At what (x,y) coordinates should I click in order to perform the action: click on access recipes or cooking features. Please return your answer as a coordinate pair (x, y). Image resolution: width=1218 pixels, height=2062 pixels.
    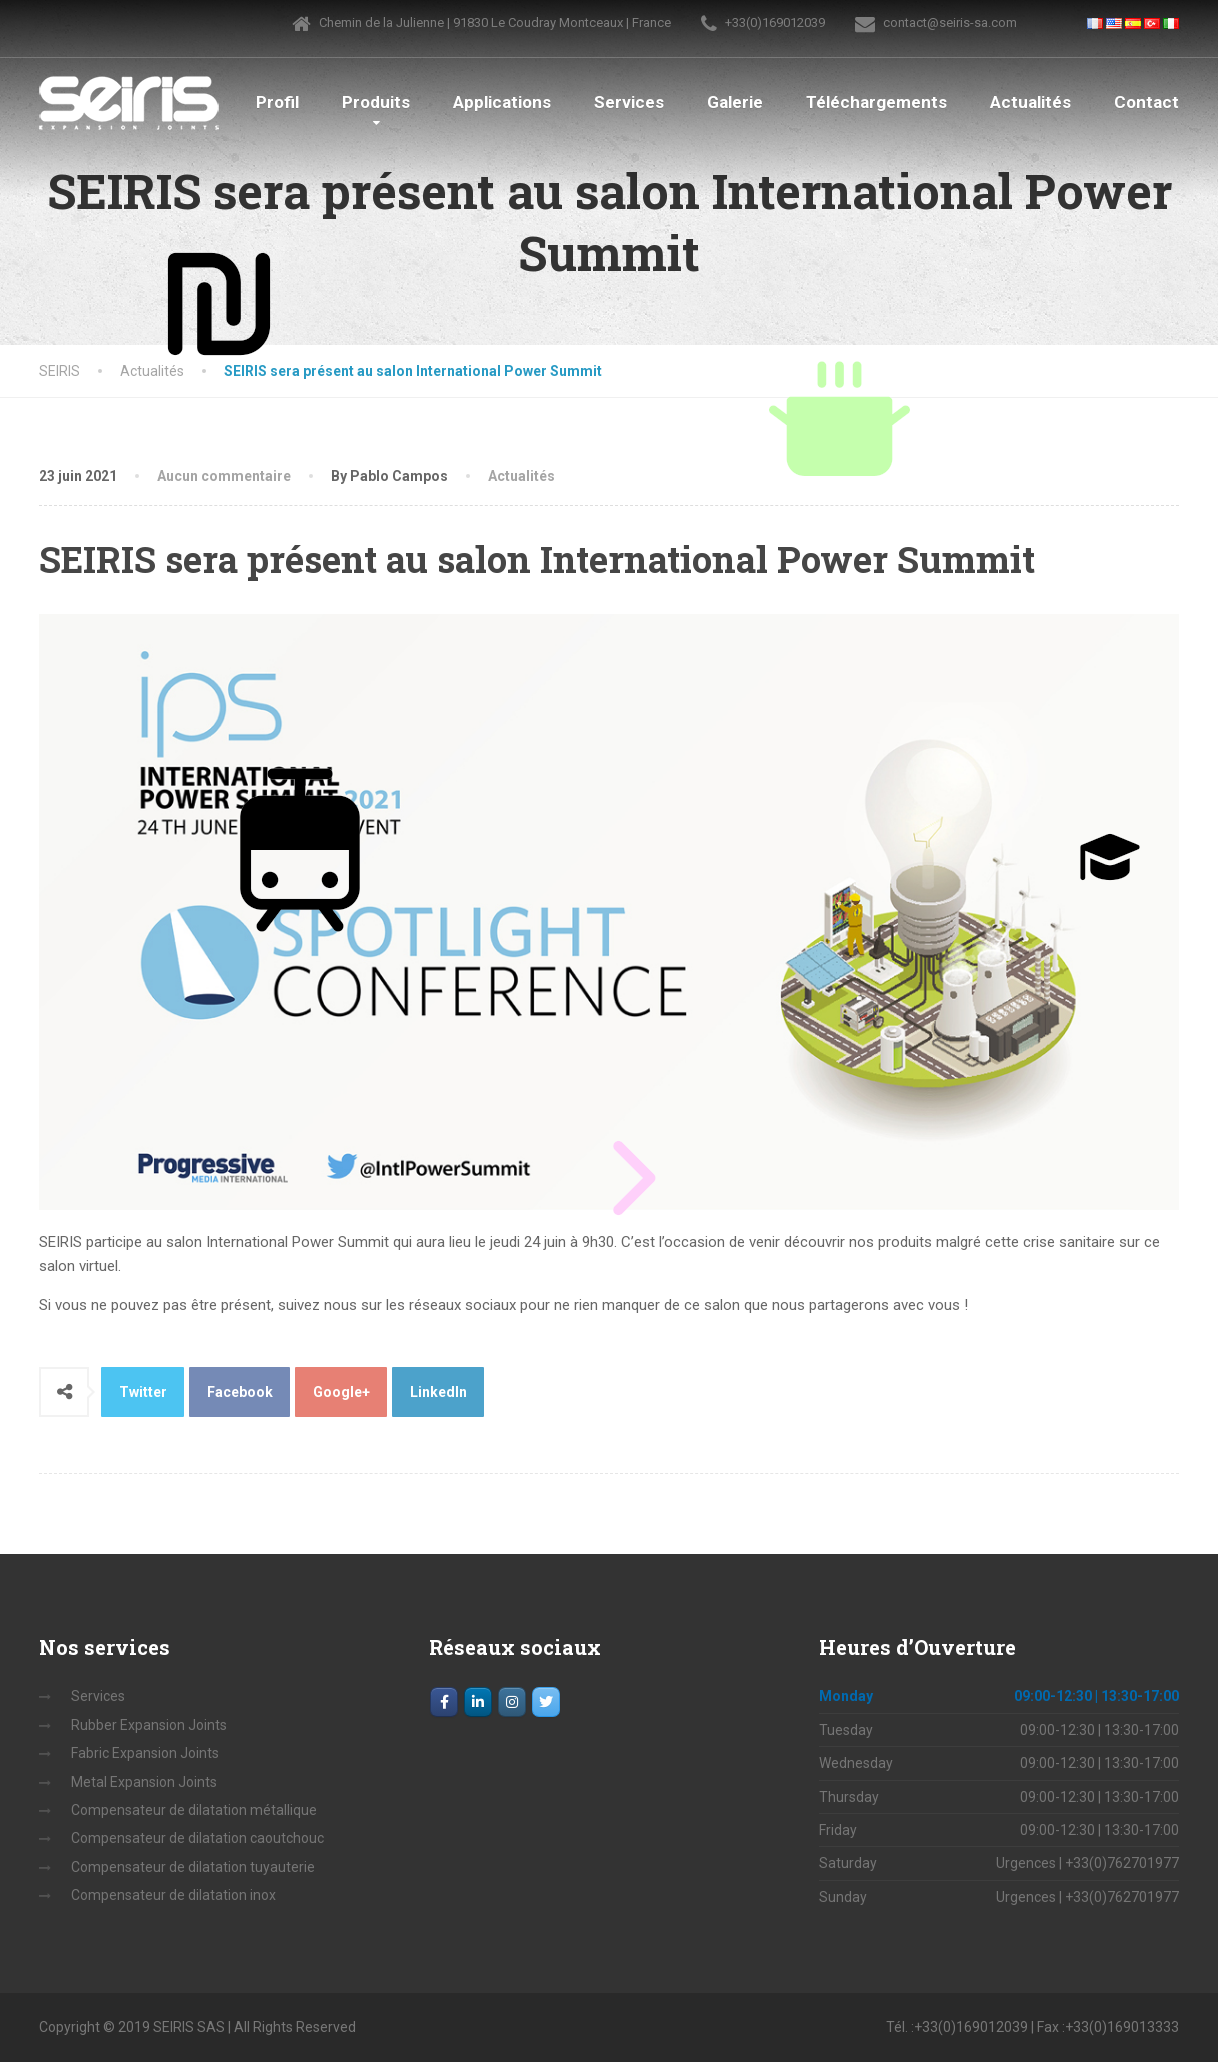
    Looking at the image, I should click on (839, 427).